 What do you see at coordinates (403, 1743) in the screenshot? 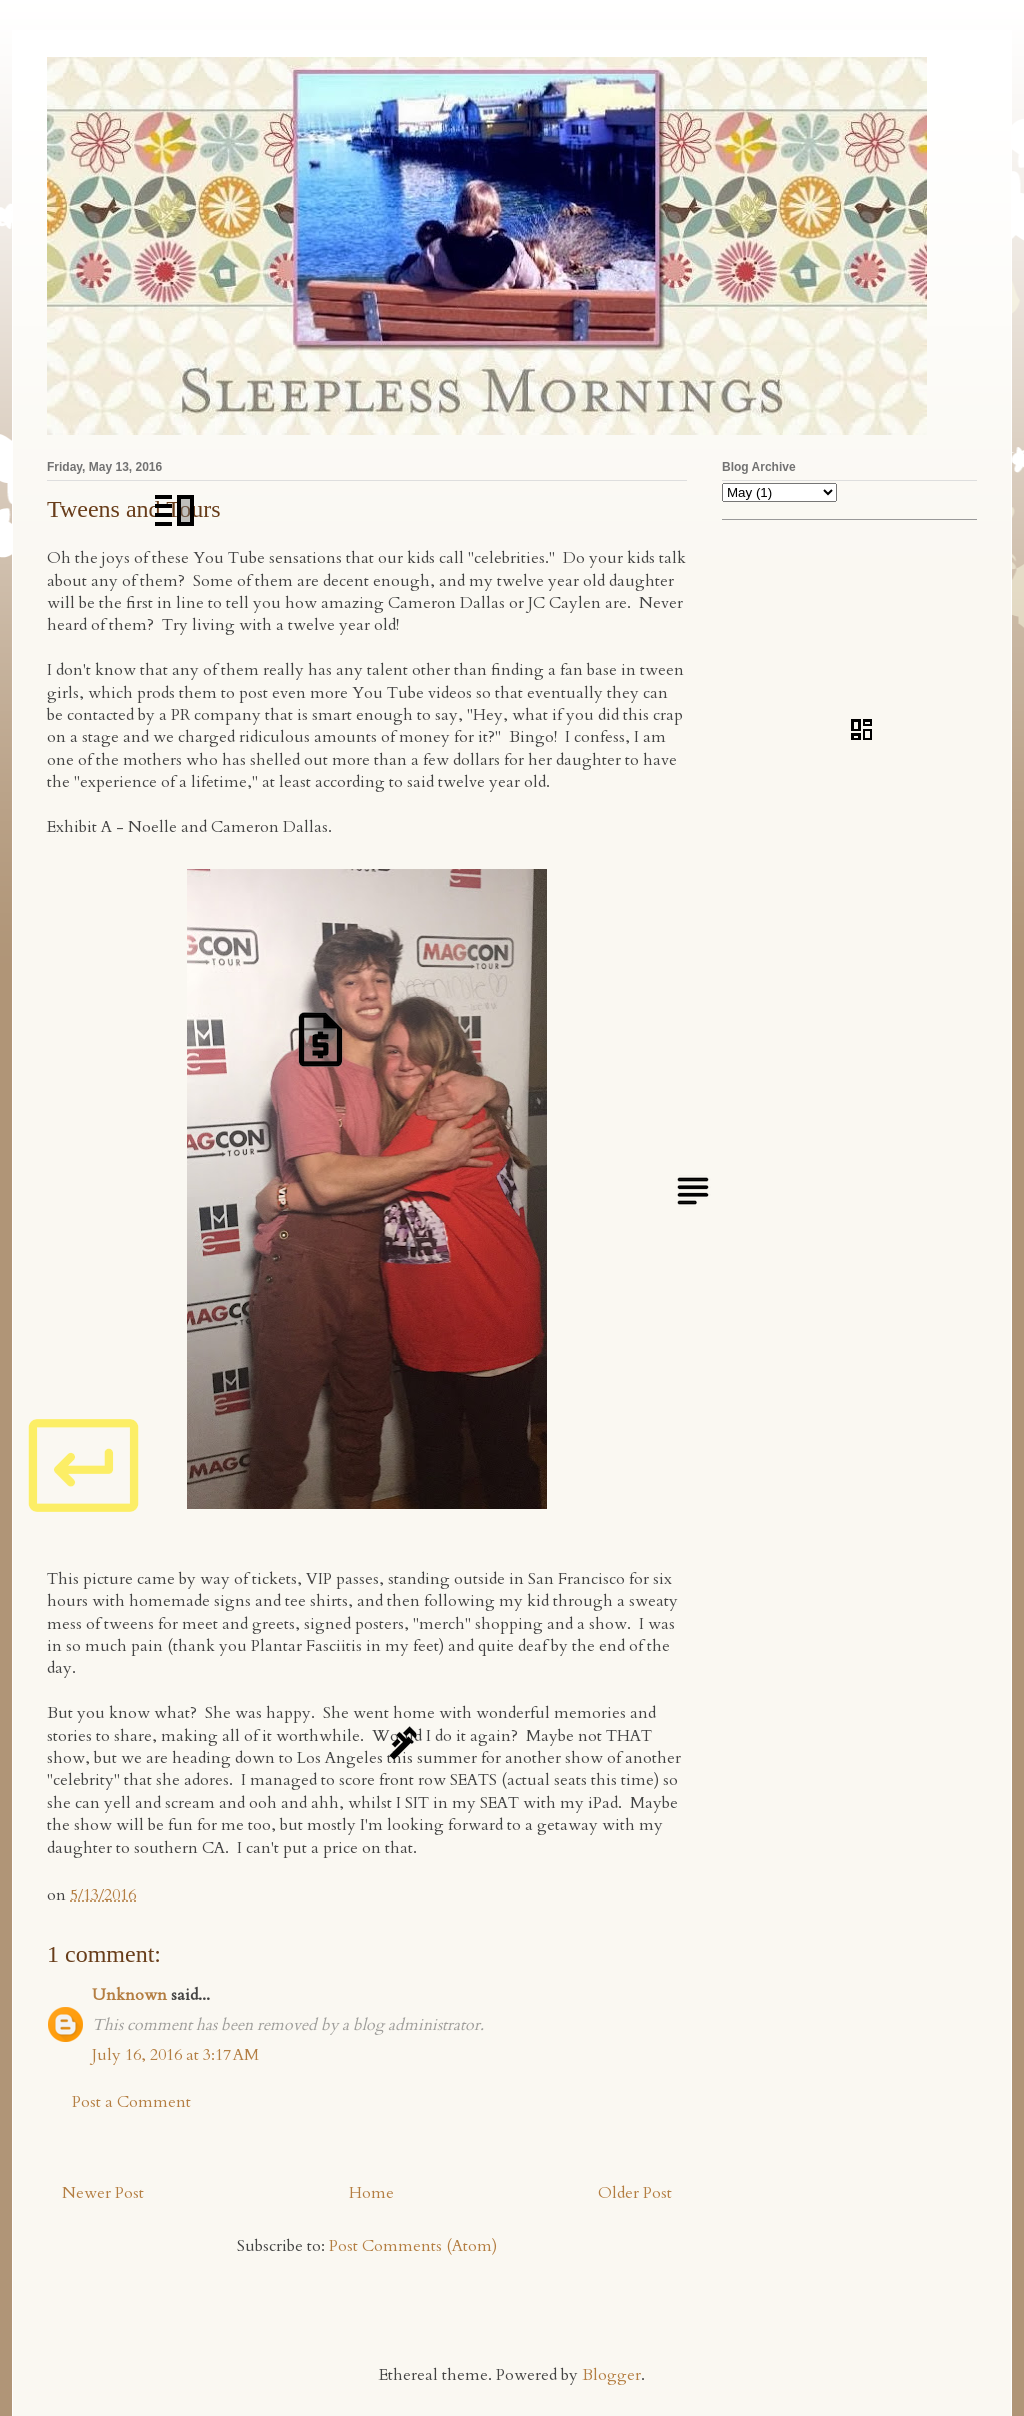
I see `access plumbing services or repairs` at bounding box center [403, 1743].